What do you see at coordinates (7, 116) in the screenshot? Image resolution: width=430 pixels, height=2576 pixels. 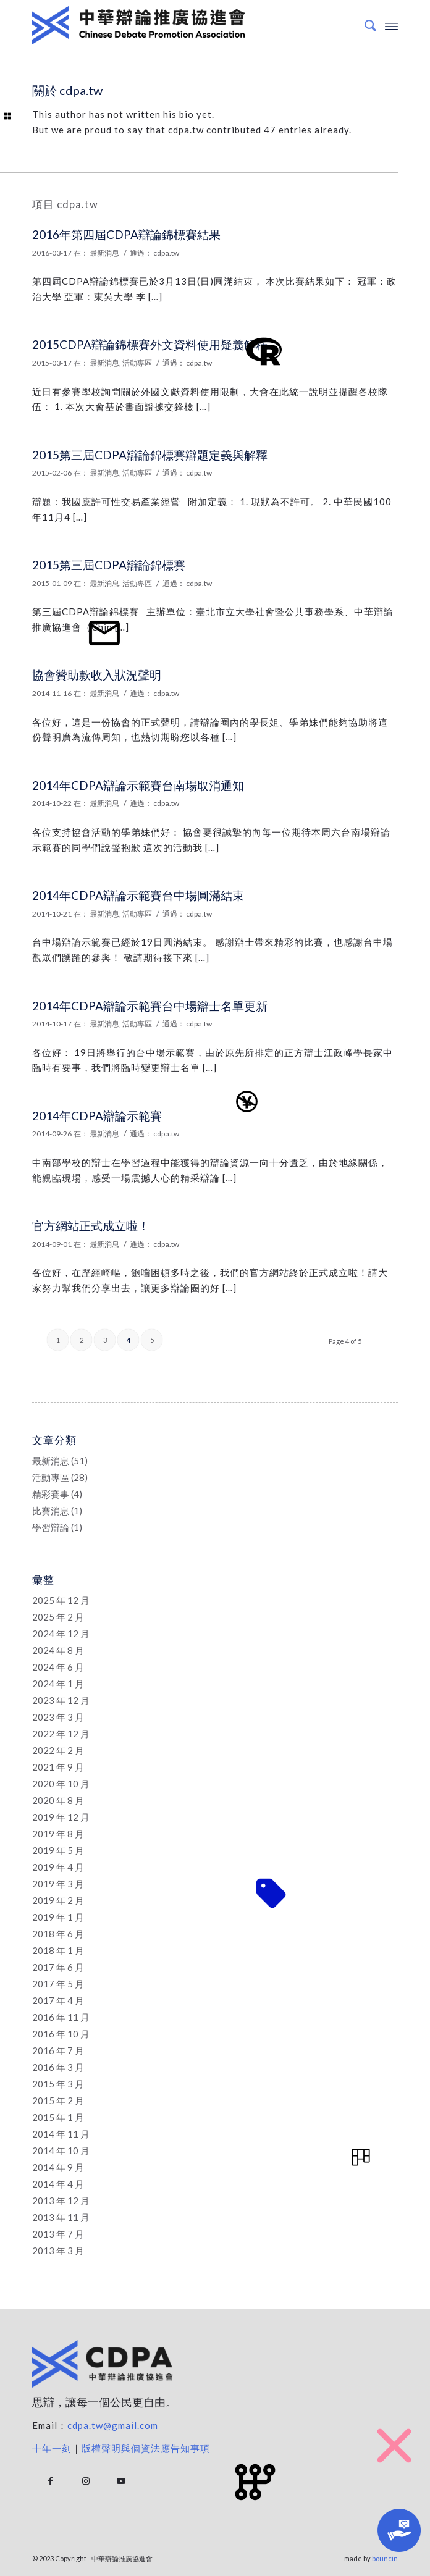 I see `open app grid or launcher` at bounding box center [7, 116].